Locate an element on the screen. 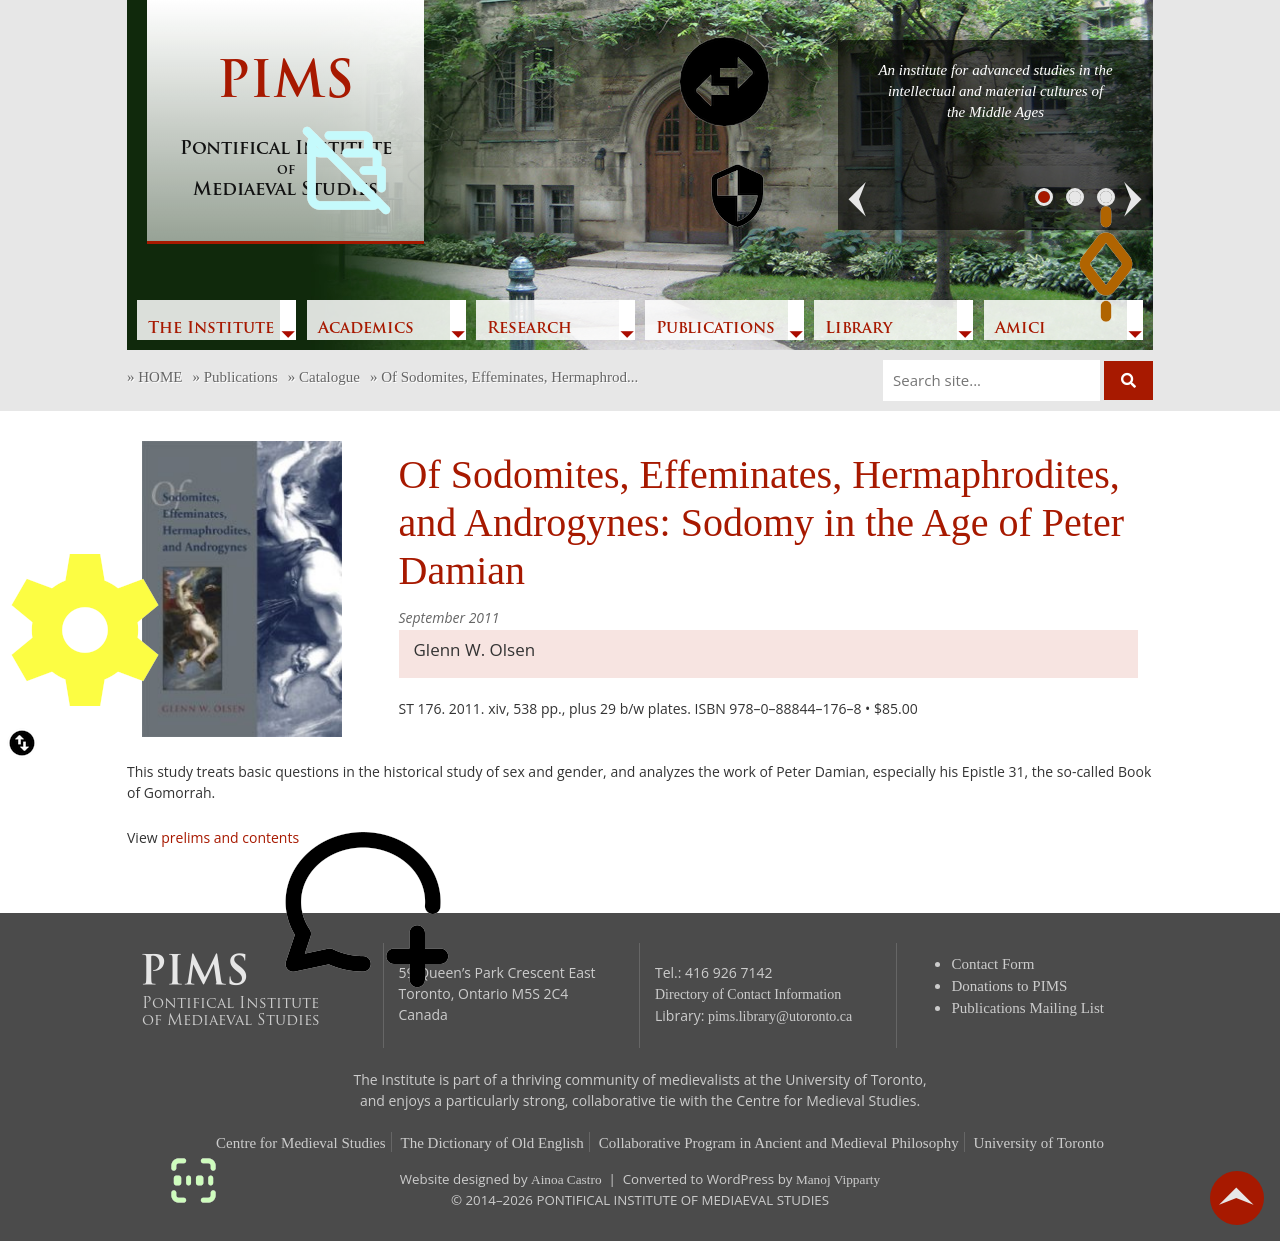 This screenshot has height=1241, width=1280. scan a barcode or QR code is located at coordinates (193, 1180).